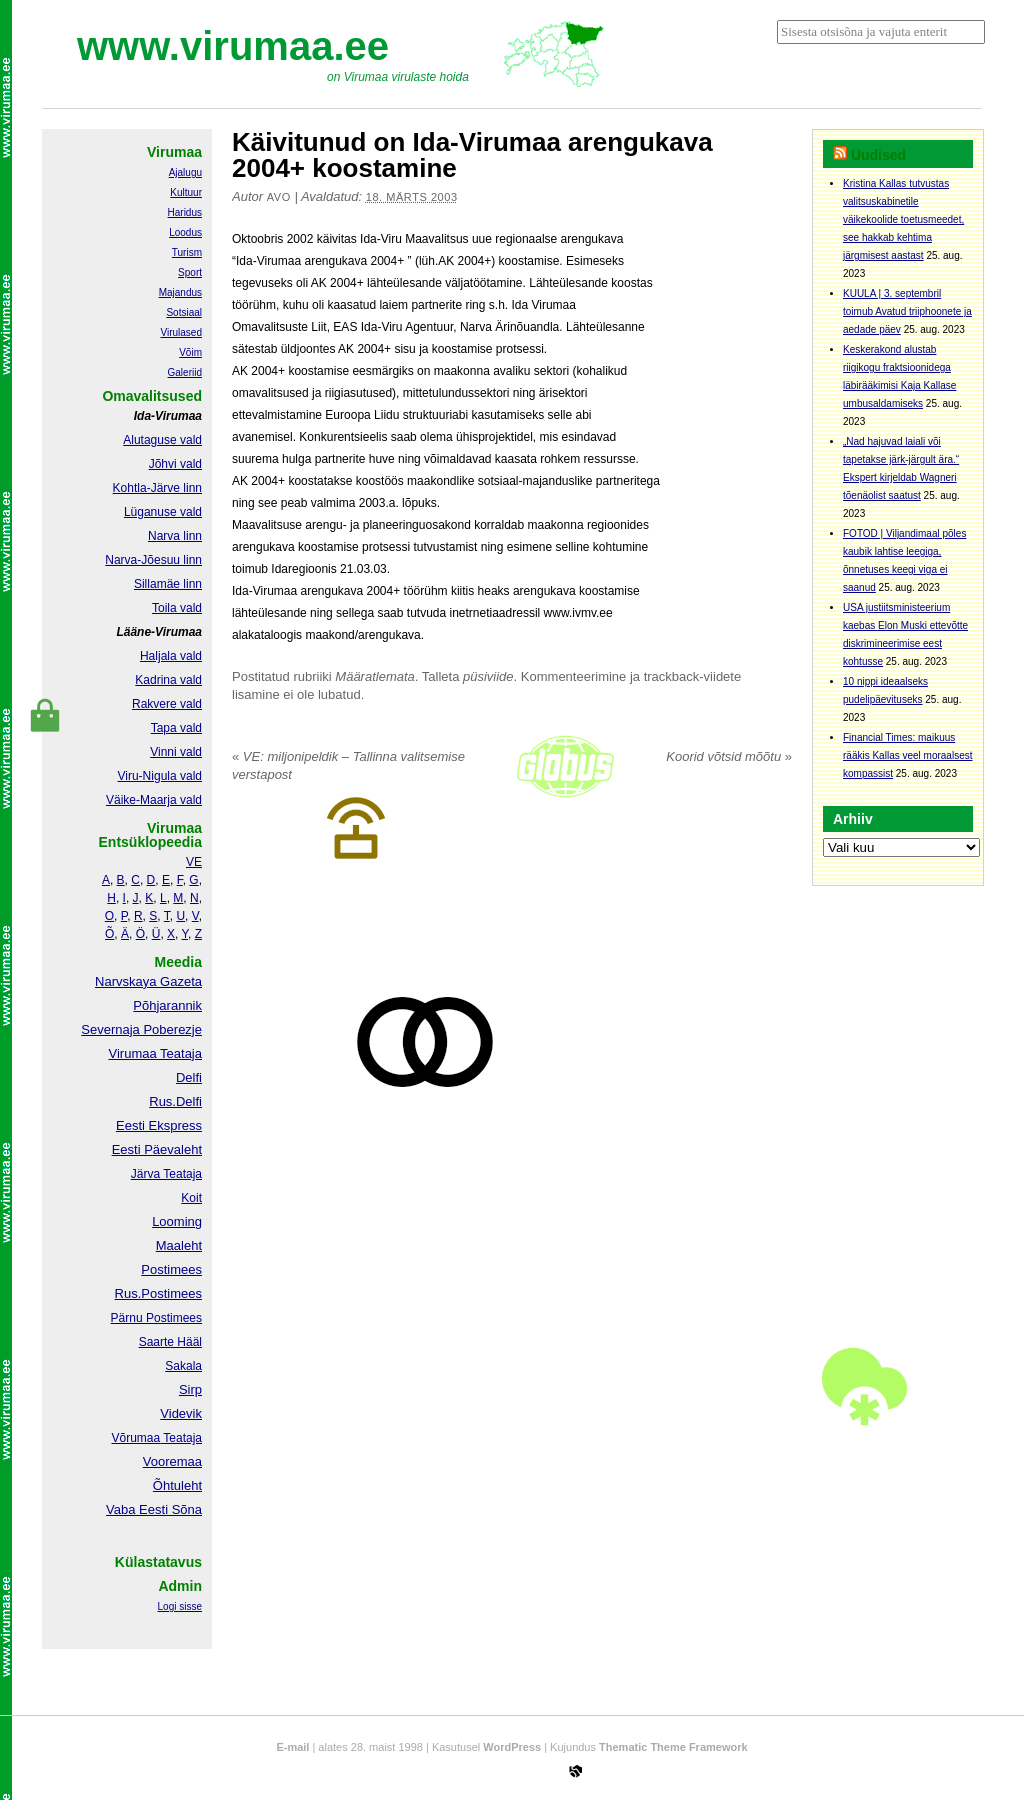 This screenshot has height=1800, width=1024. What do you see at coordinates (565, 766) in the screenshot?
I see `globus brand logo` at bounding box center [565, 766].